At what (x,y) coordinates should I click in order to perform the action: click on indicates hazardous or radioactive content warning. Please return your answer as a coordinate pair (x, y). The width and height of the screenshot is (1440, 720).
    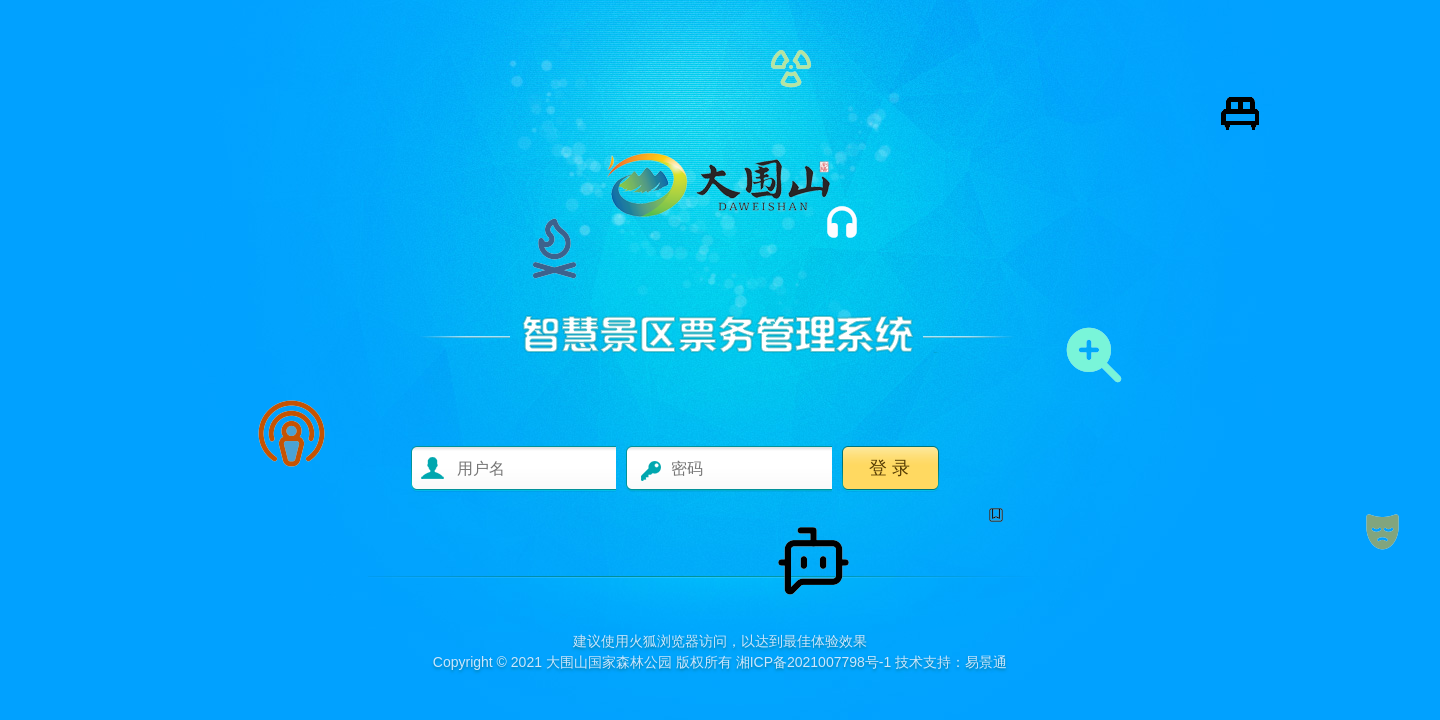
    Looking at the image, I should click on (791, 67).